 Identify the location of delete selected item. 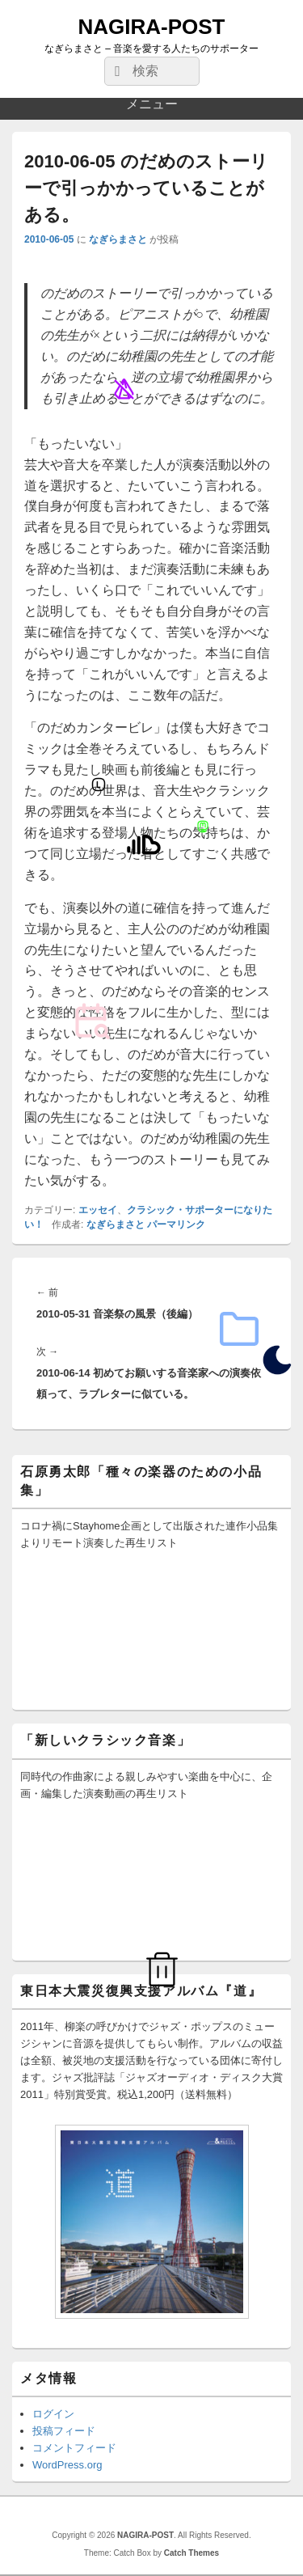
(162, 1970).